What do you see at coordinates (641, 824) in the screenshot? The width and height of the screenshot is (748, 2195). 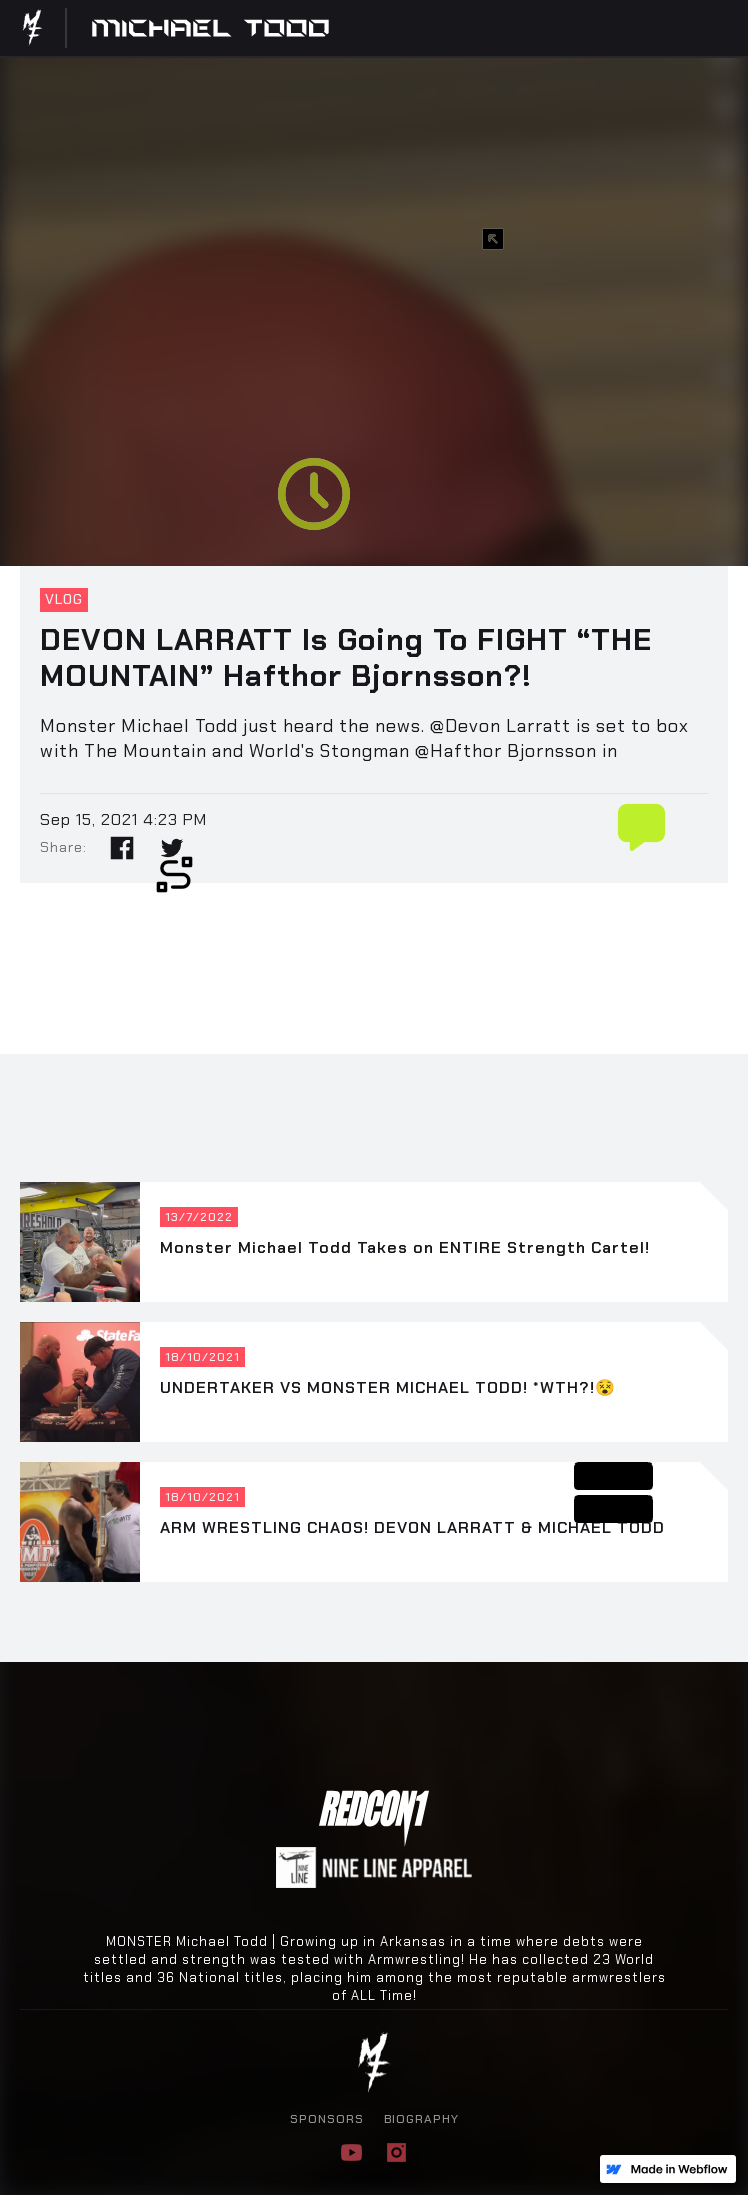 I see `open chat or messaging` at bounding box center [641, 824].